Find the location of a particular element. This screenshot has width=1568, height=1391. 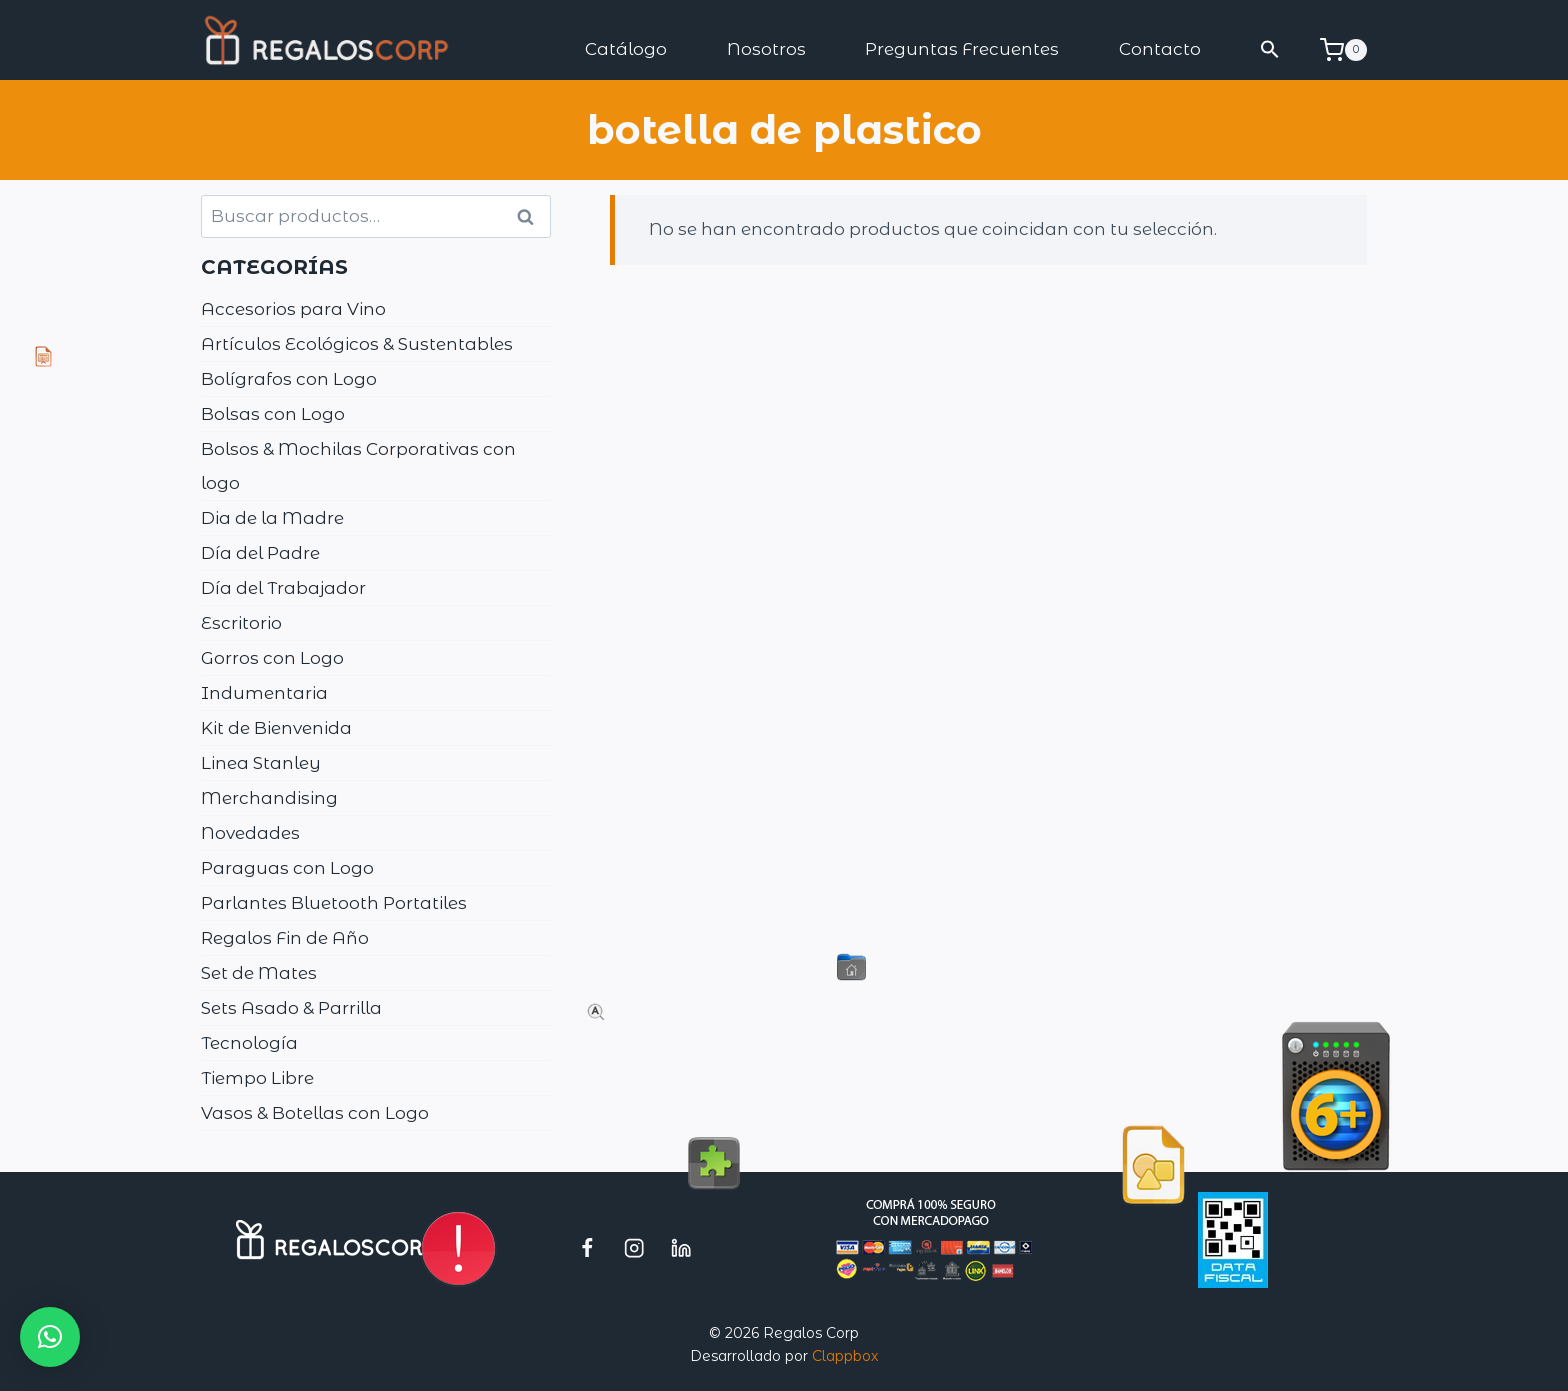

open a vector graphics document is located at coordinates (1153, 1164).